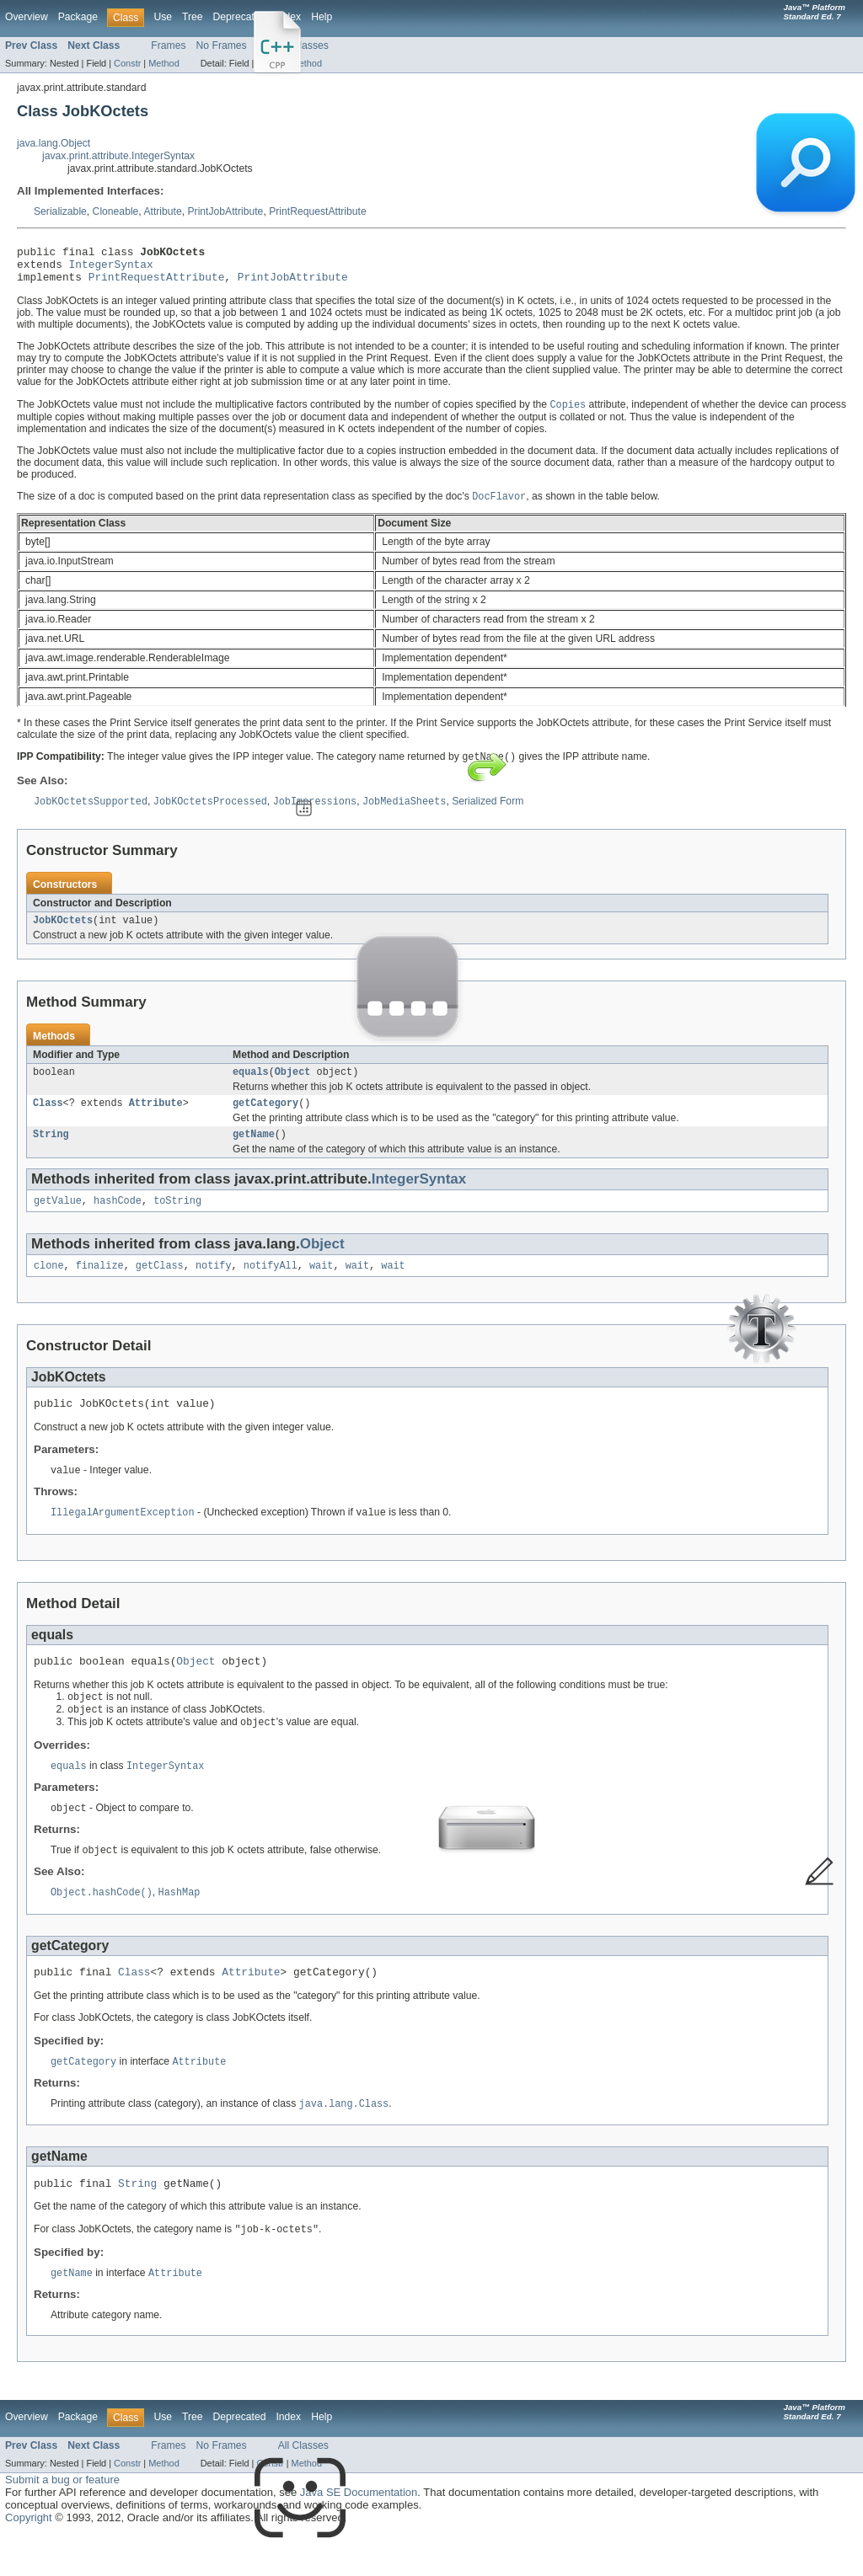  I want to click on open search settings or preferences, so click(806, 163).